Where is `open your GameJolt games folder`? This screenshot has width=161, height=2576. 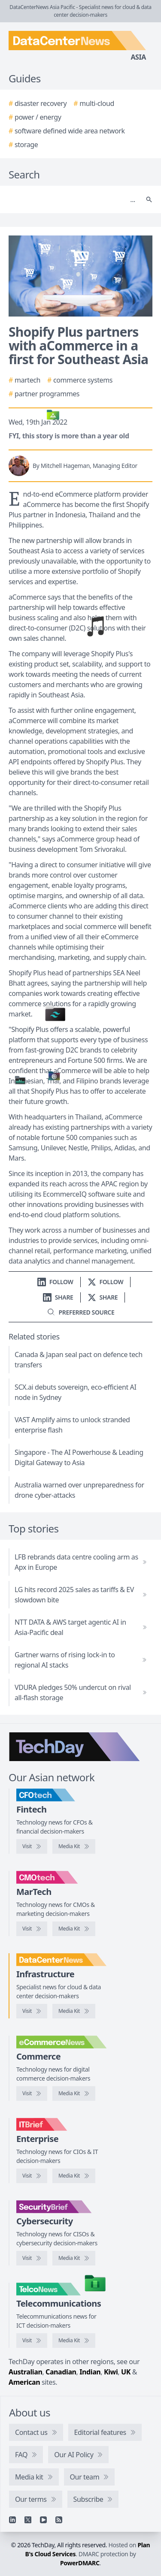
open your GameJolt games folder is located at coordinates (53, 415).